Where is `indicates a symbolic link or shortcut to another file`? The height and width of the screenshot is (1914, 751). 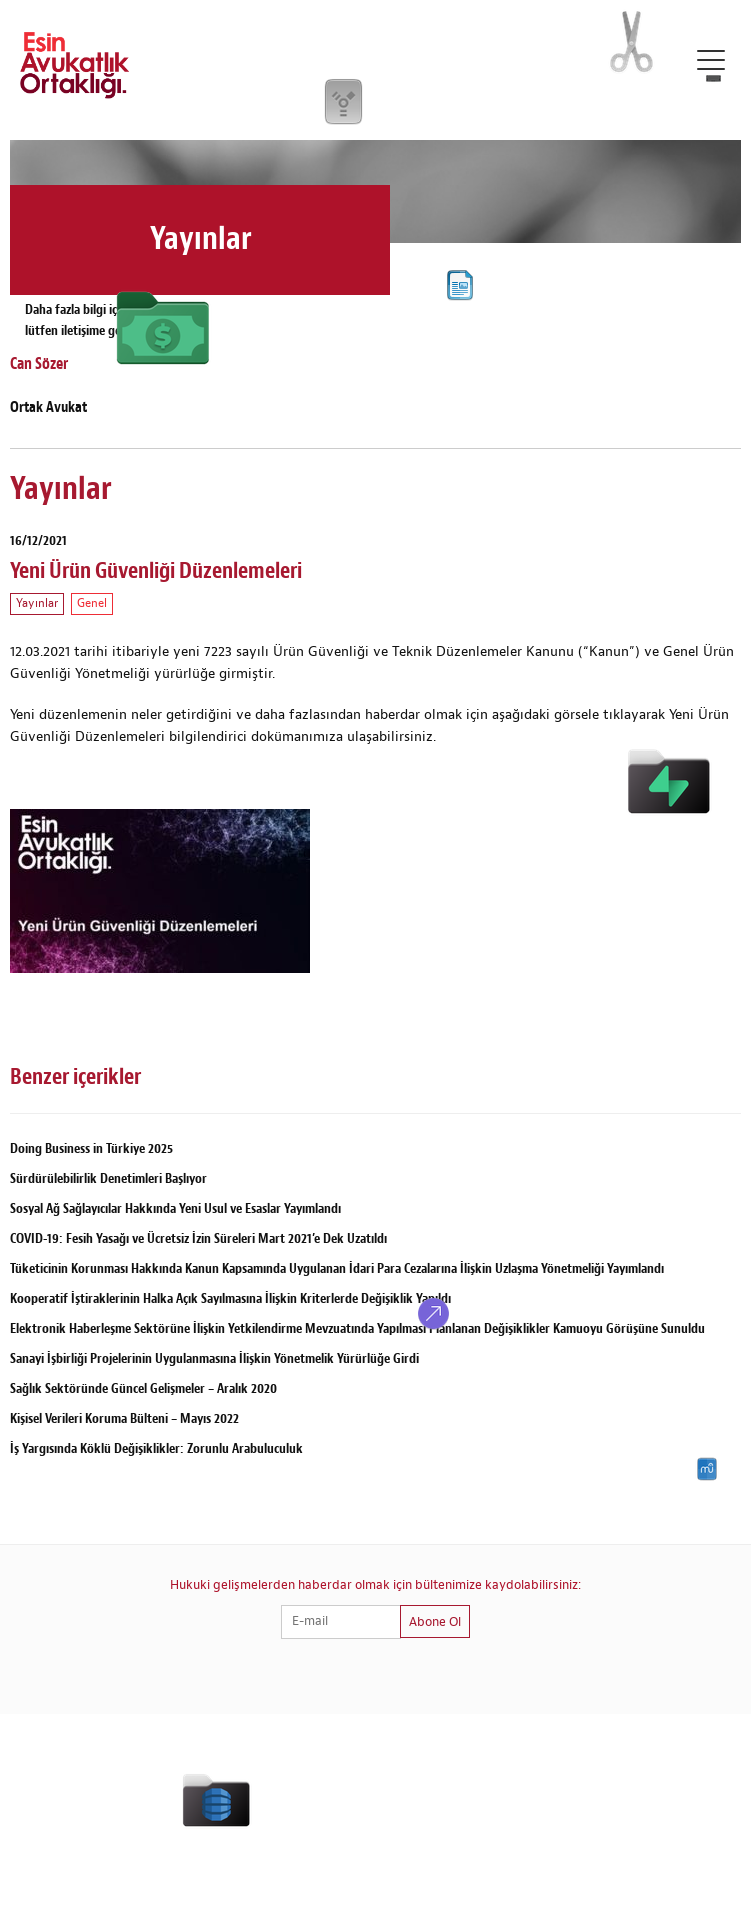
indicates a symbolic link or shortcut to another file is located at coordinates (433, 1313).